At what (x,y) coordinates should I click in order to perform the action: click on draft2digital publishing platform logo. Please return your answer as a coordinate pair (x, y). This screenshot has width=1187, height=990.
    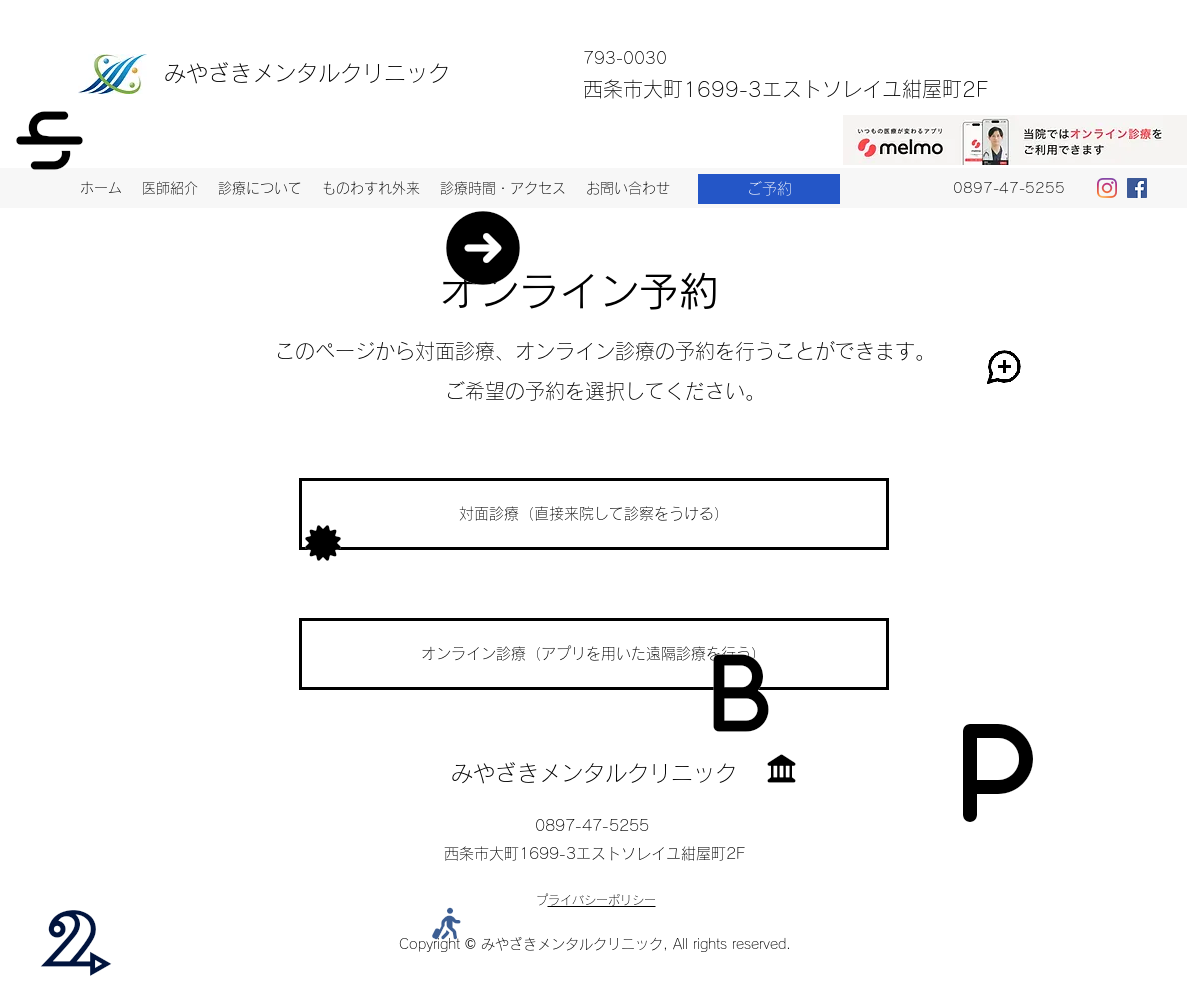
    Looking at the image, I should click on (76, 943).